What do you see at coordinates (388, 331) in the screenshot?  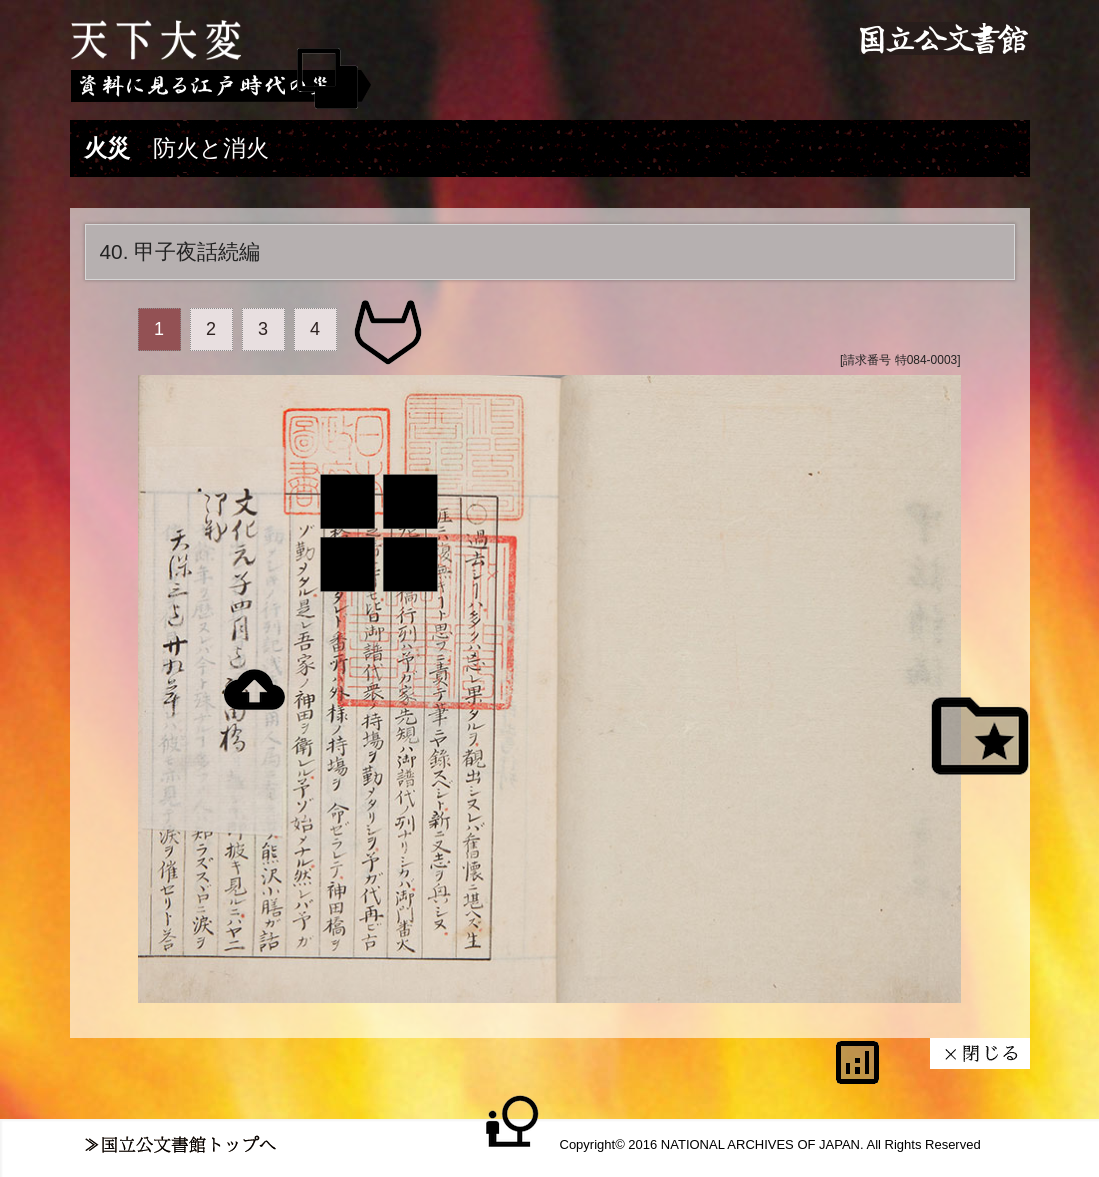 I see `open GitLab repository` at bounding box center [388, 331].